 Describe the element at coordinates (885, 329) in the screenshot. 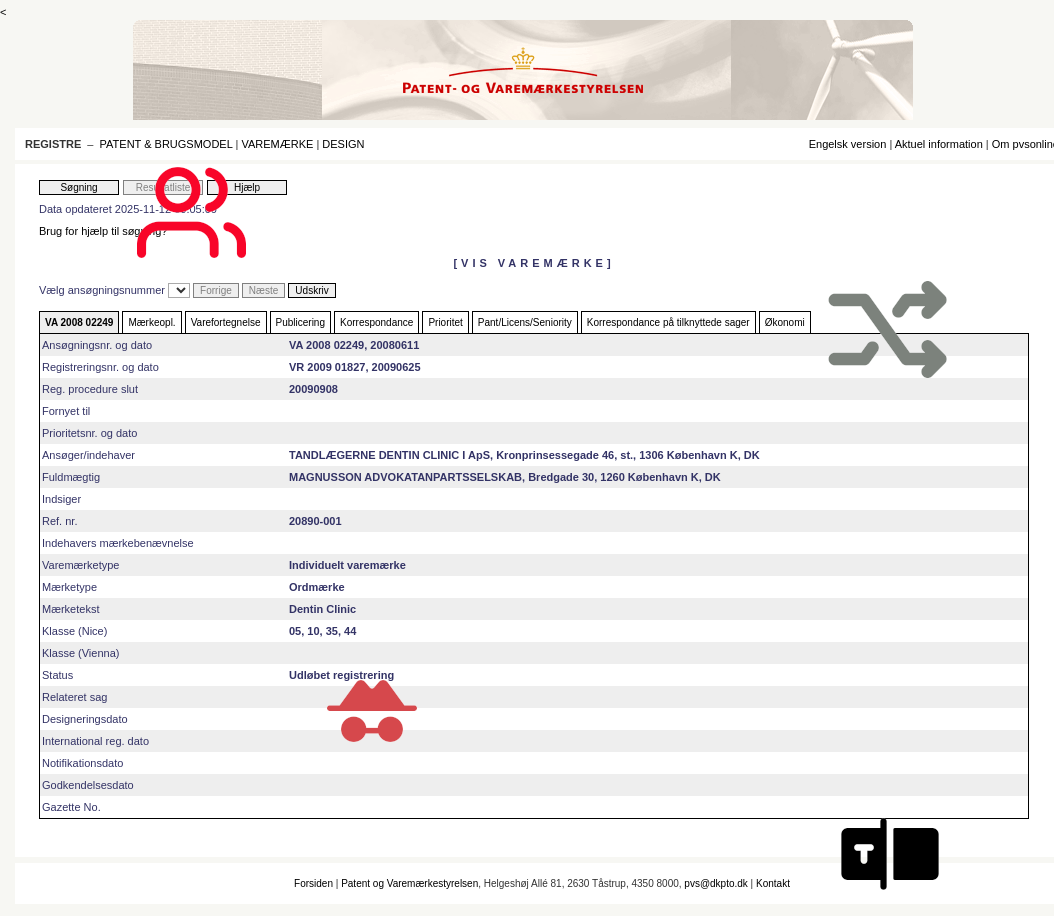

I see `shuffle or randomize playlist order` at that location.